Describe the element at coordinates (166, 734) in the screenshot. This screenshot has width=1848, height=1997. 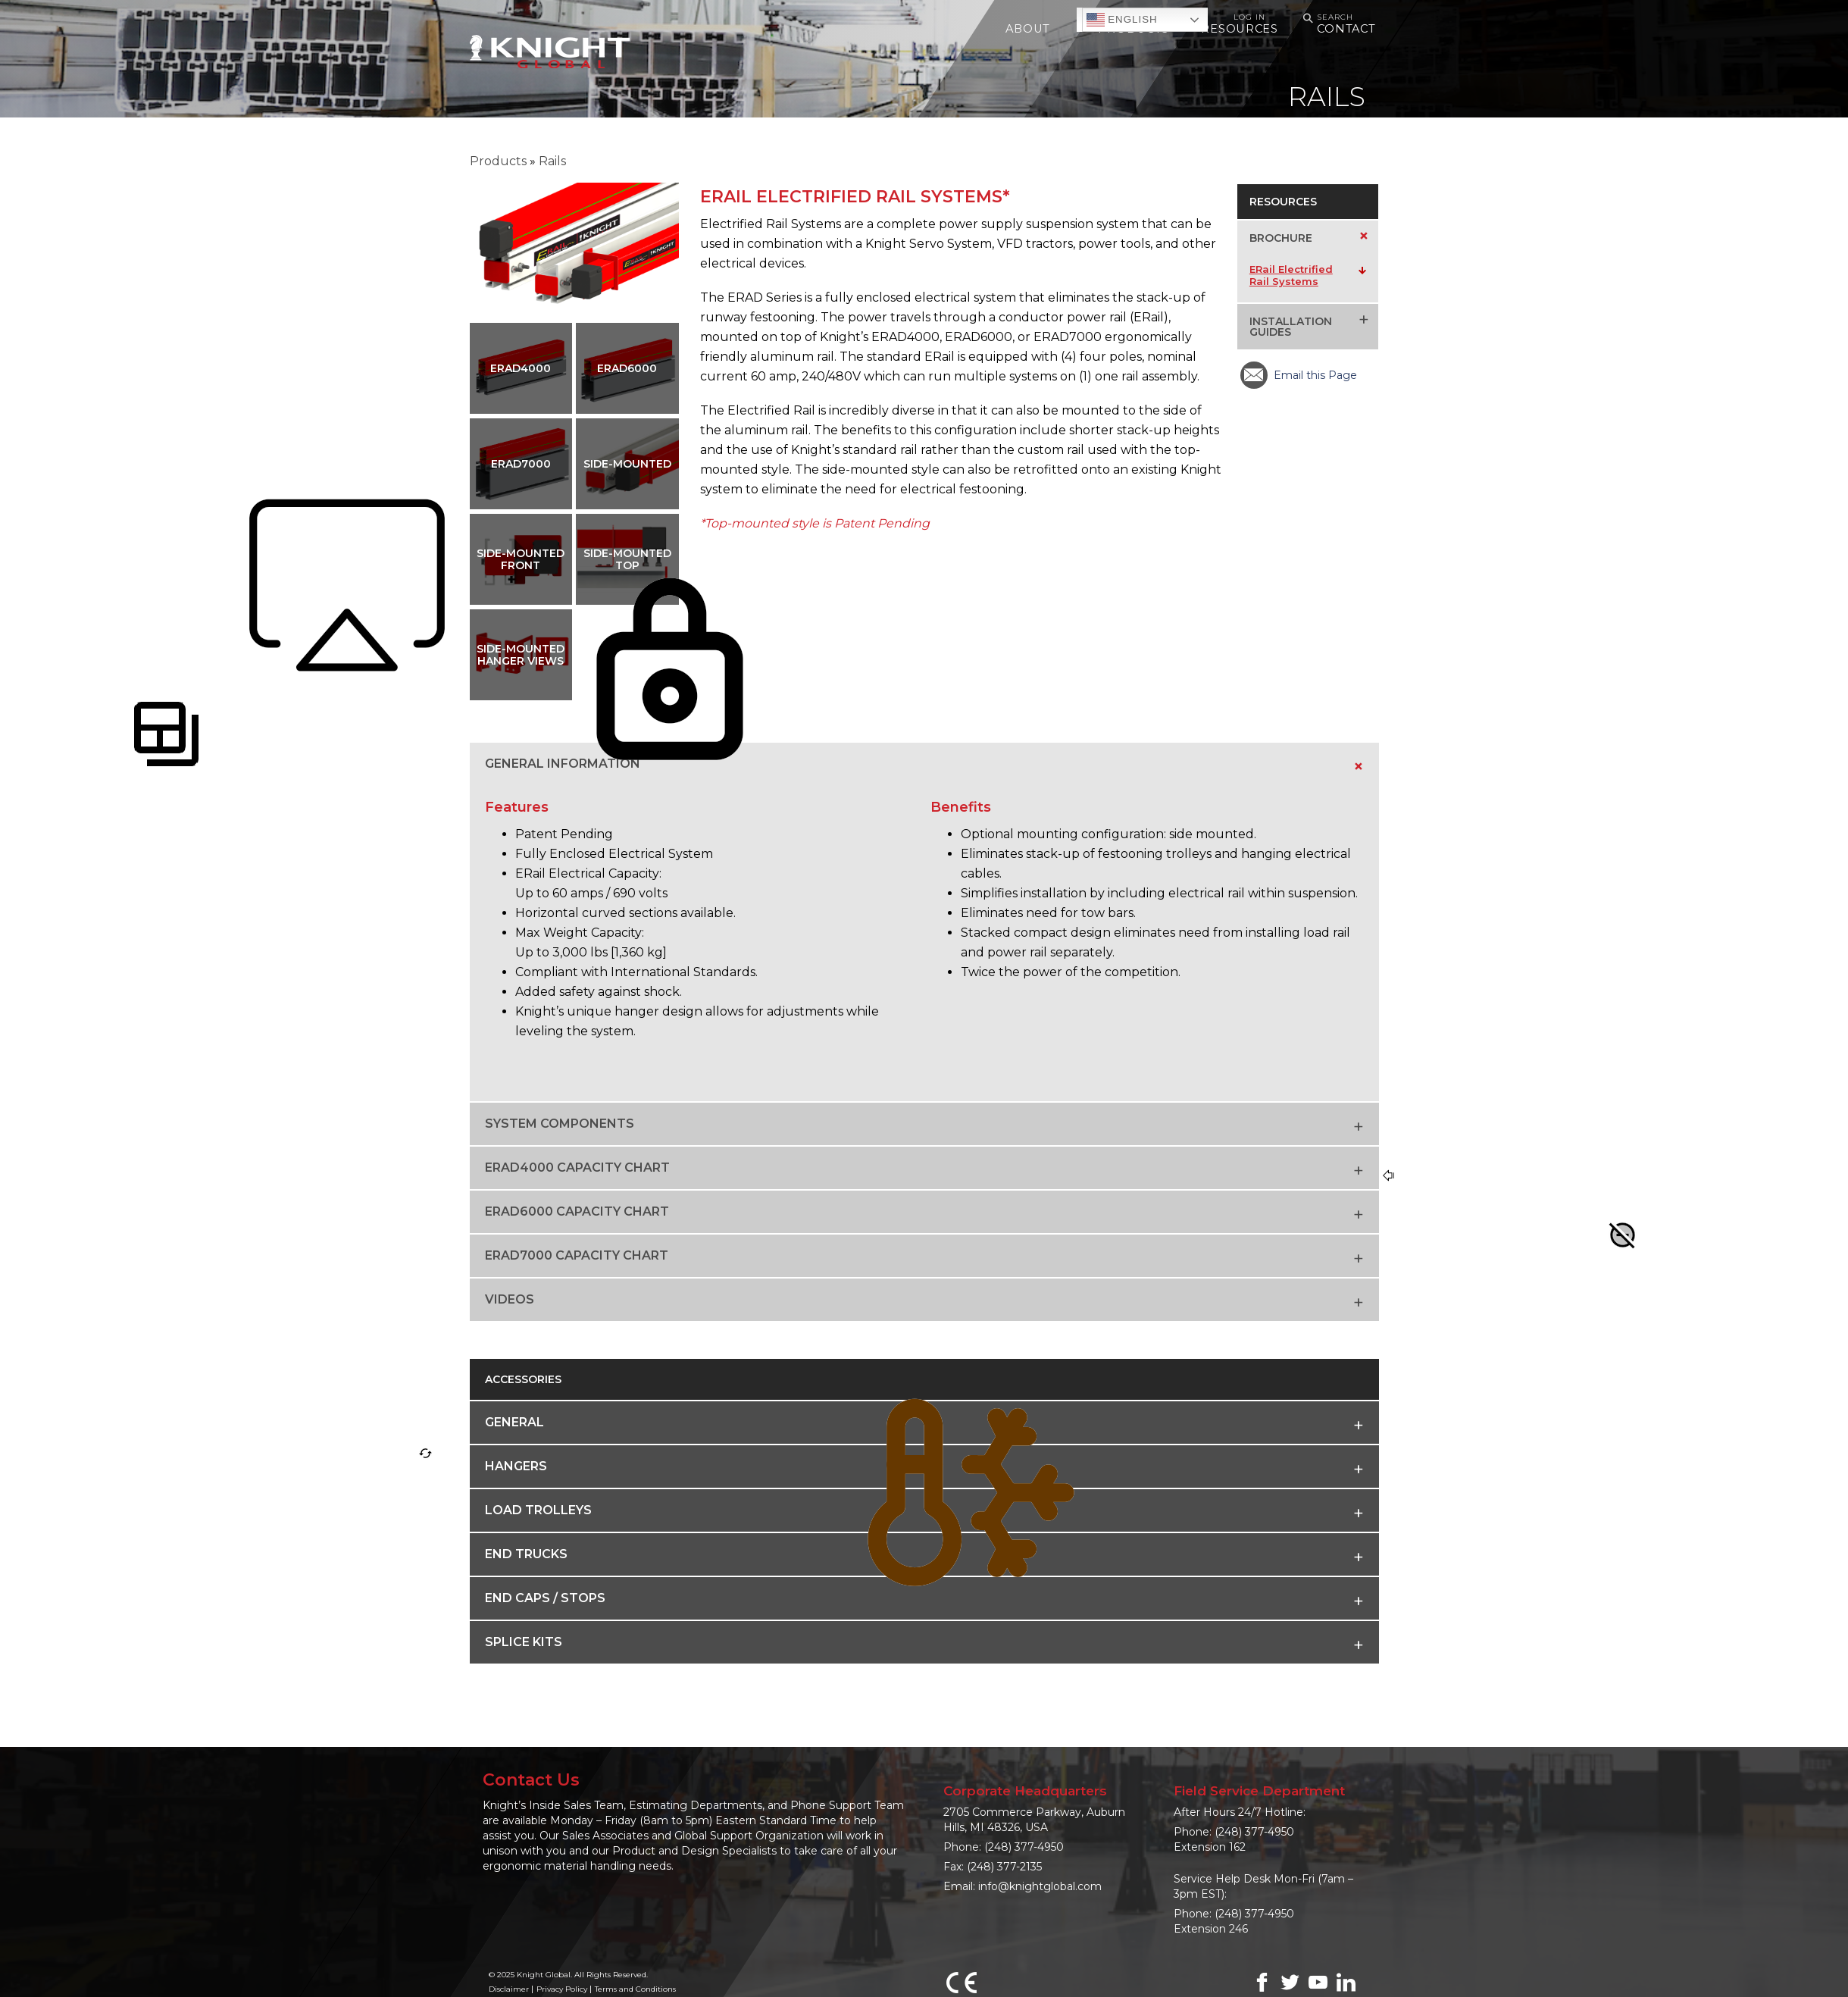
I see `create a backup copy of table data` at that location.